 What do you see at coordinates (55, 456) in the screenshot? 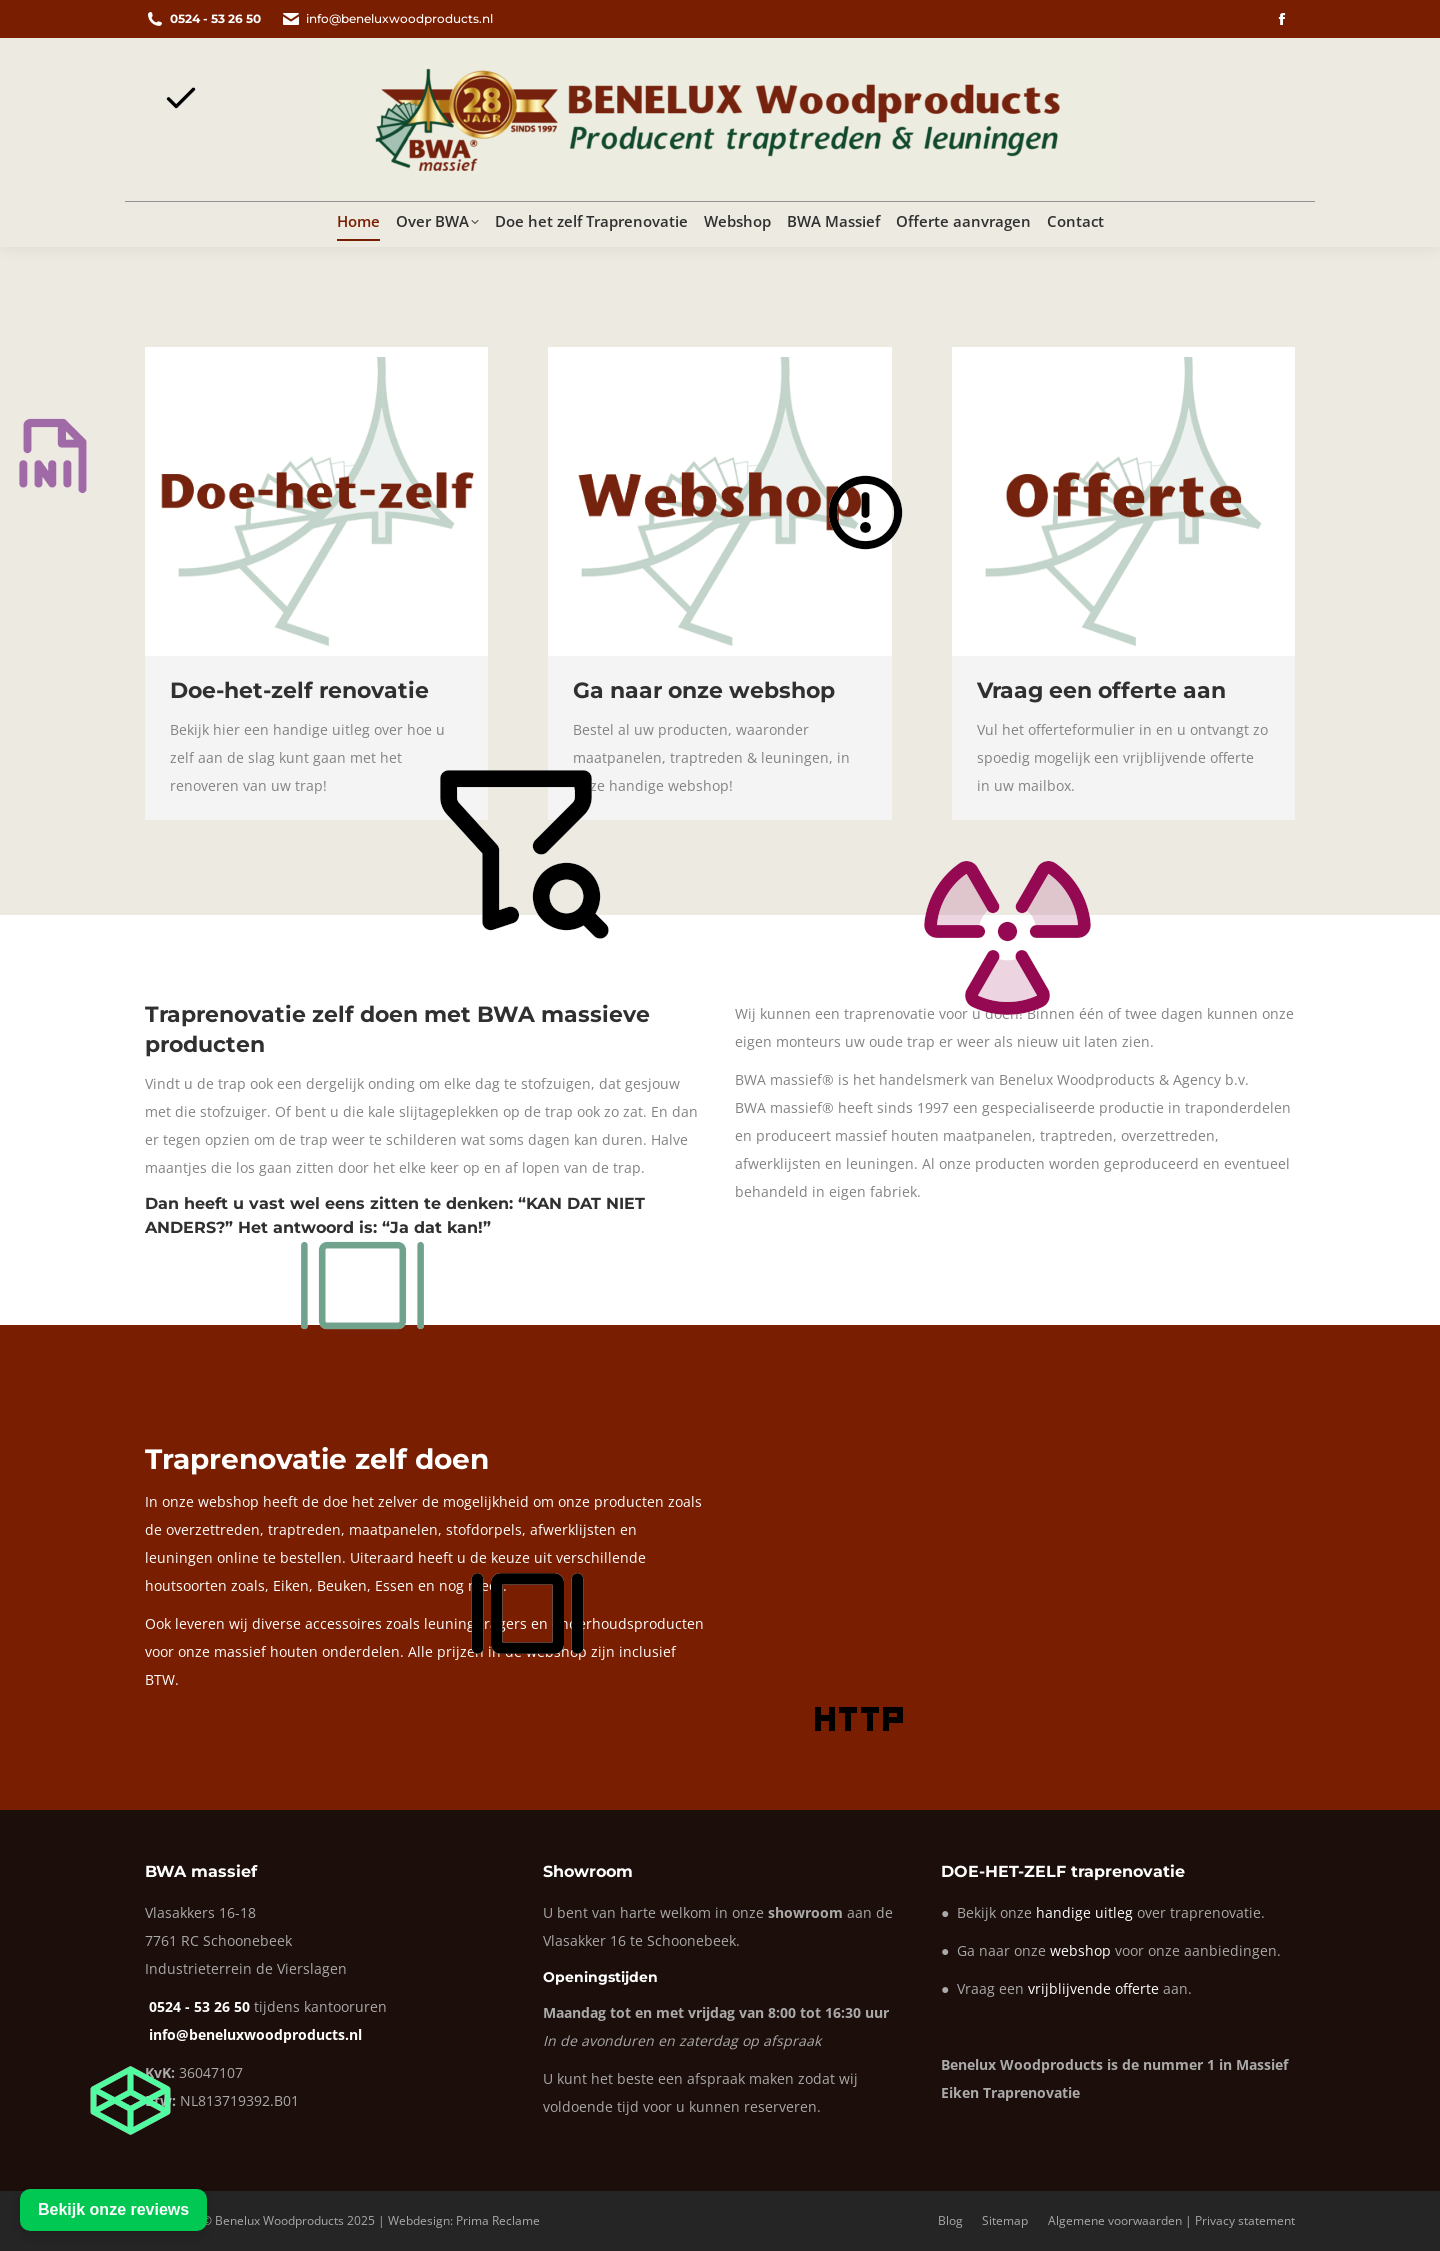
I see `open or view an INI configuration file` at bounding box center [55, 456].